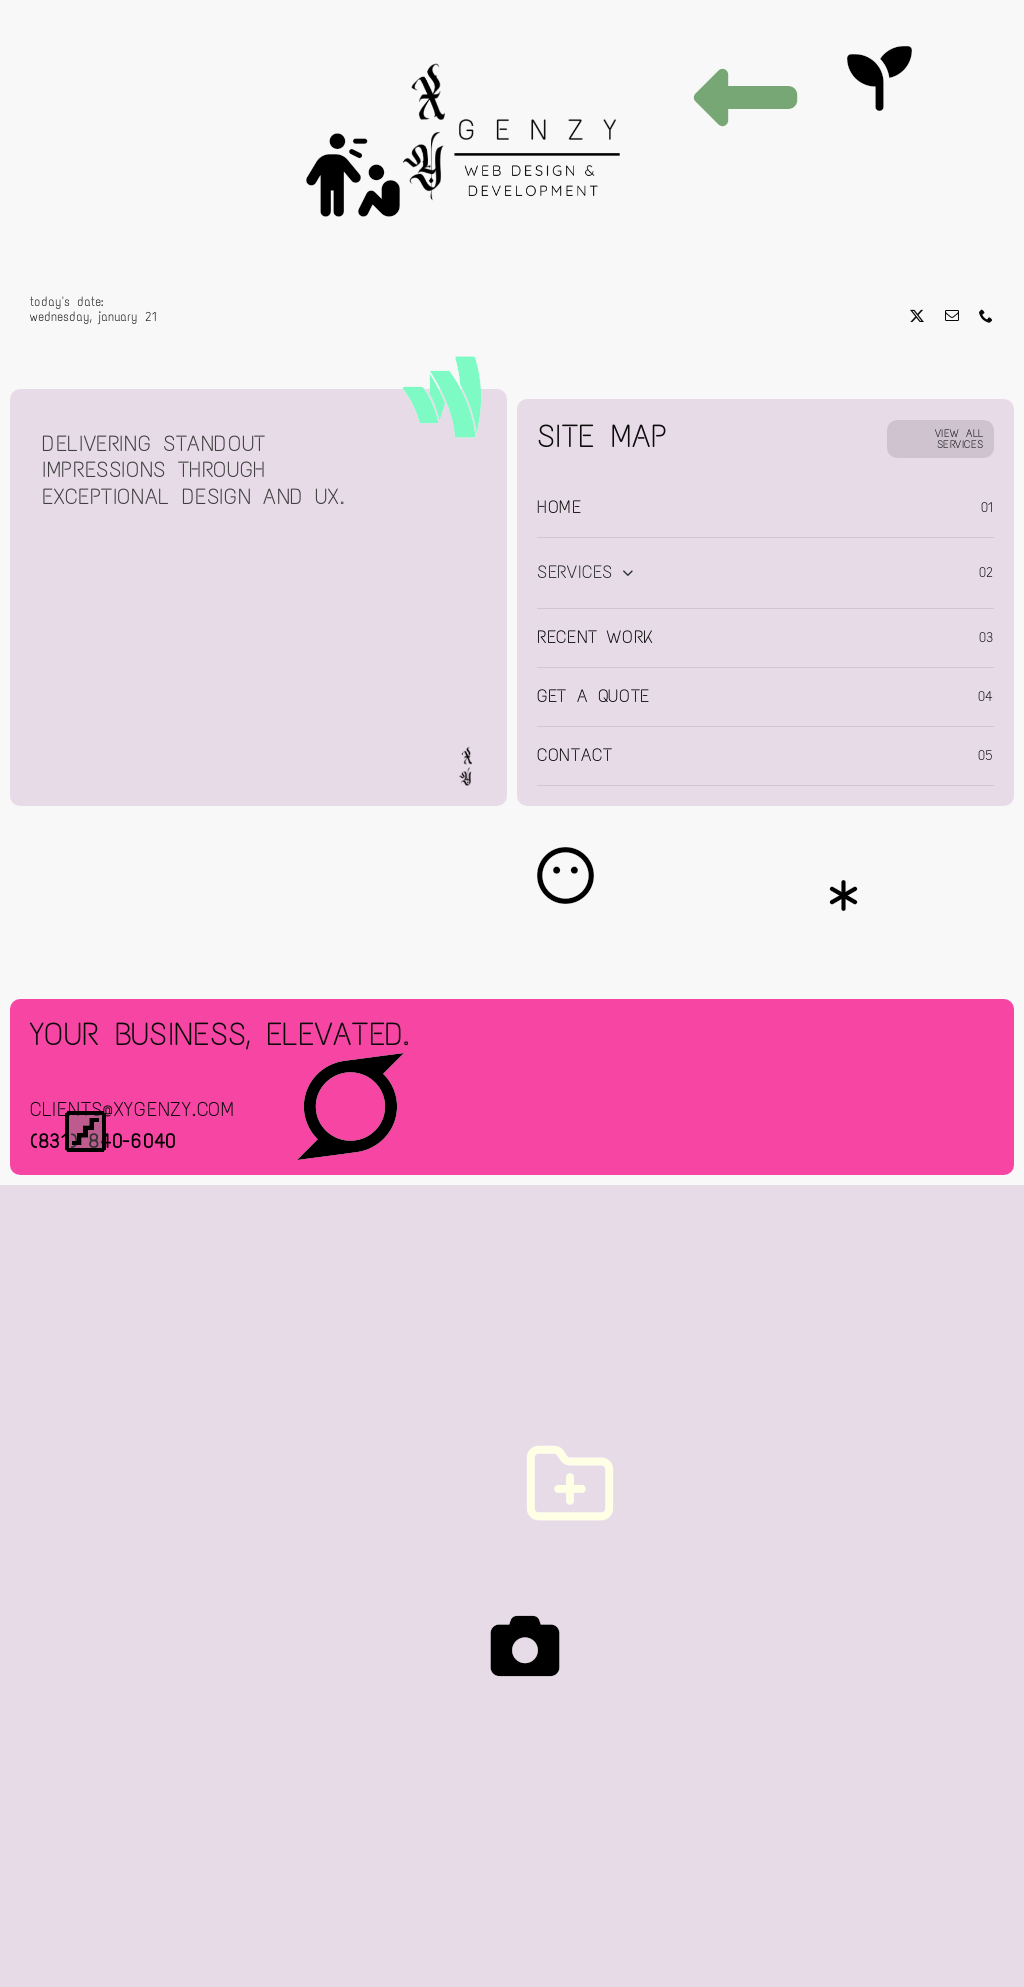 The width and height of the screenshot is (1024, 1987). Describe the element at coordinates (843, 895) in the screenshot. I see `indicates a required field in a form` at that location.